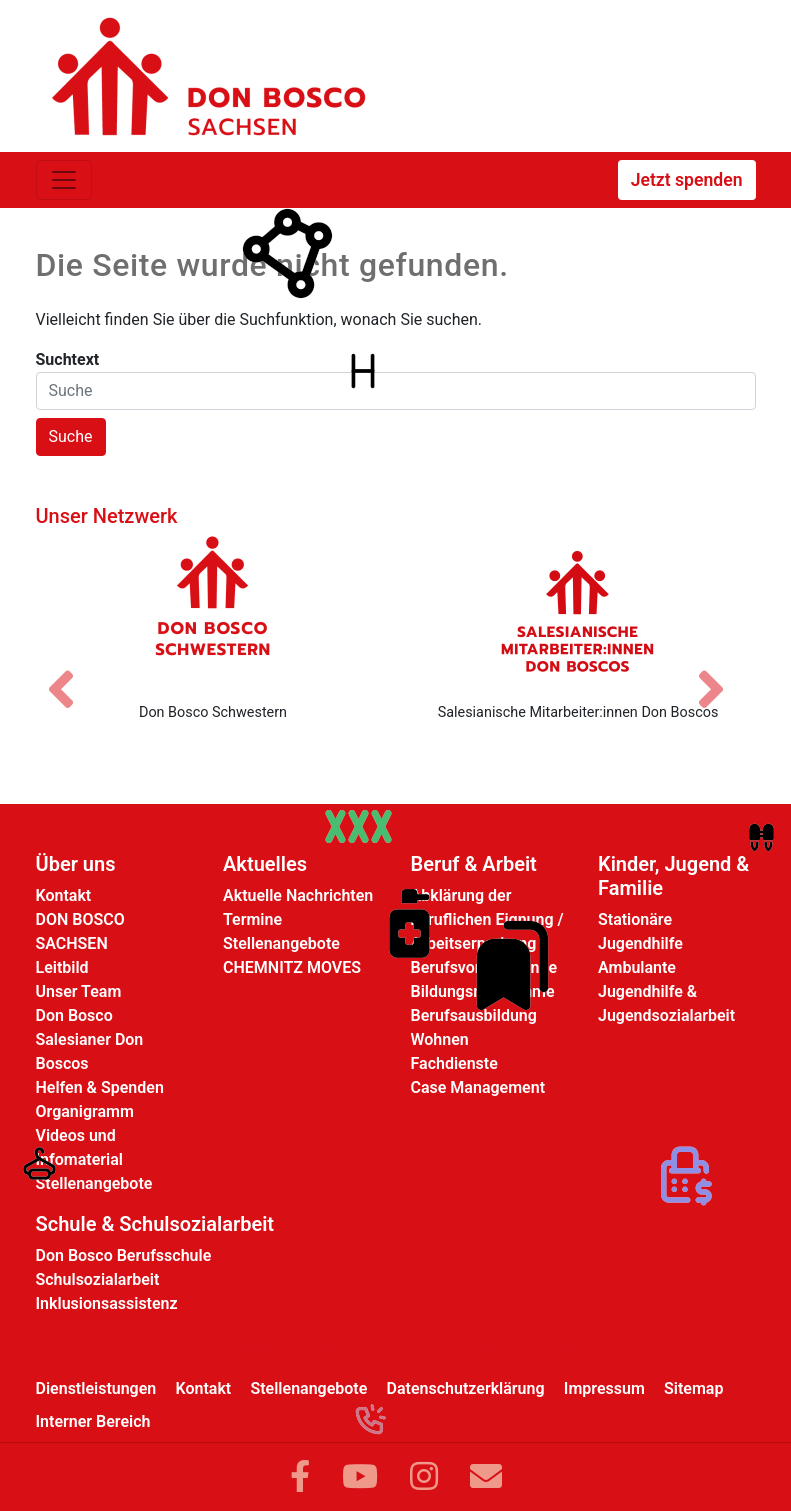  Describe the element at coordinates (287, 253) in the screenshot. I see `create a polygon shape` at that location.